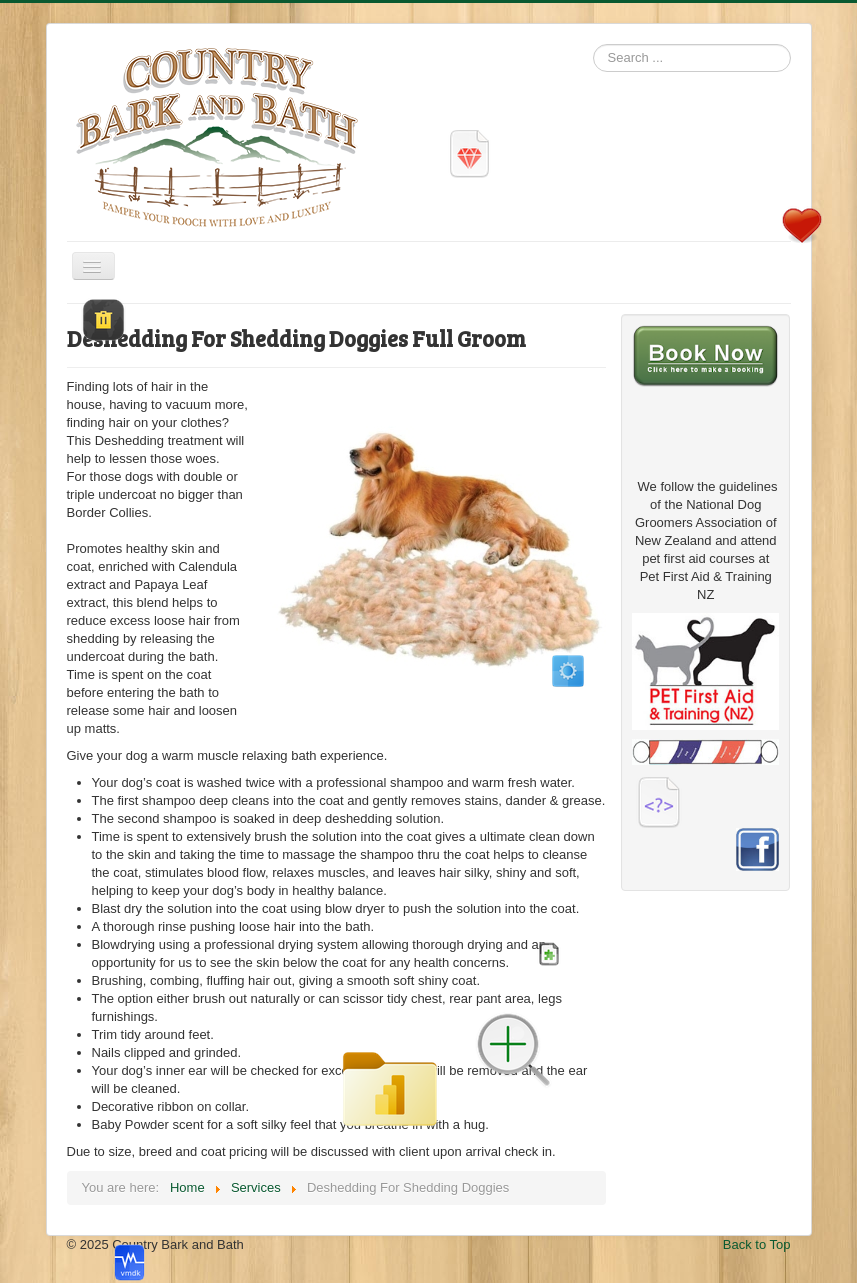  What do you see at coordinates (802, 226) in the screenshot?
I see `mark item as favorite` at bounding box center [802, 226].